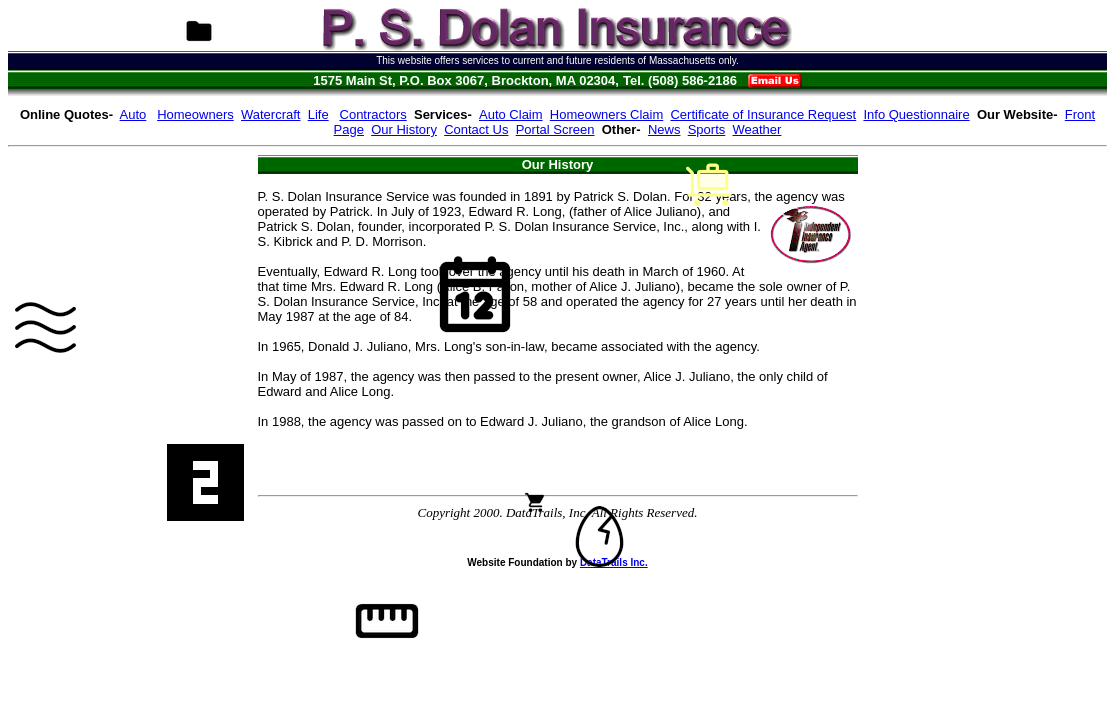 This screenshot has width=1115, height=720. I want to click on view calendar or scheduled events, so click(475, 297).